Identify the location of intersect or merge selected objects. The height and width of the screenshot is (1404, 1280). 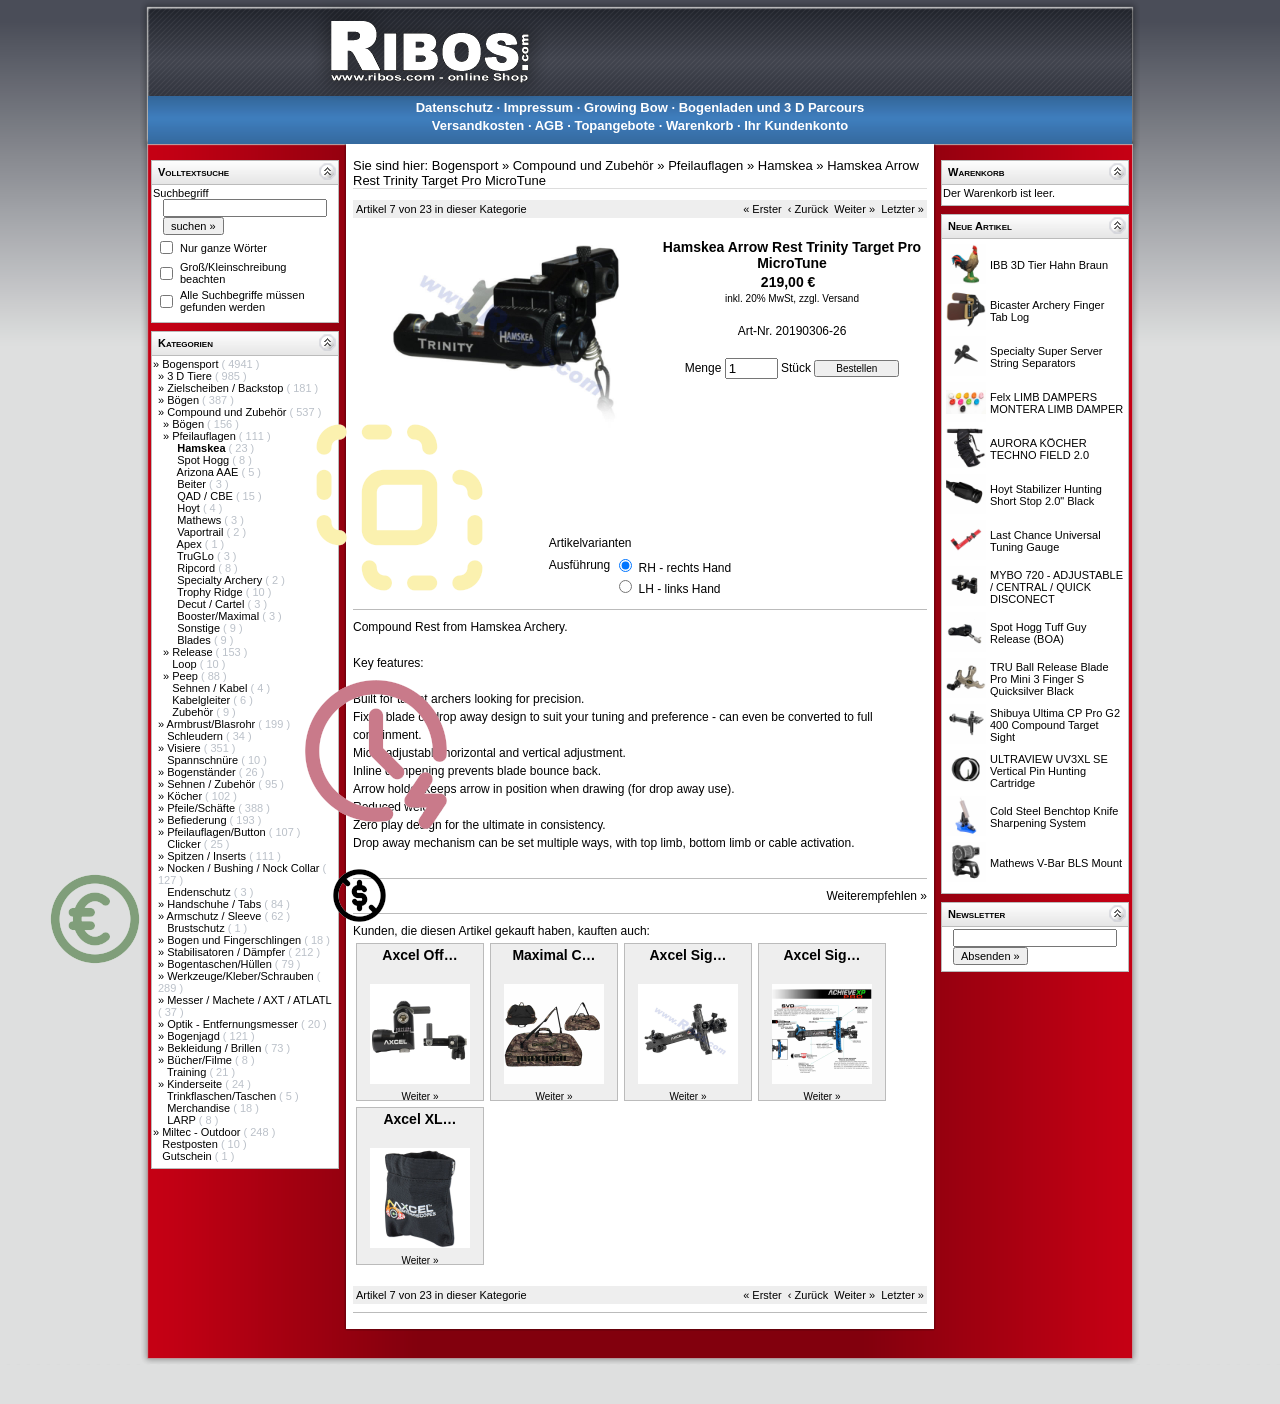
(399, 507).